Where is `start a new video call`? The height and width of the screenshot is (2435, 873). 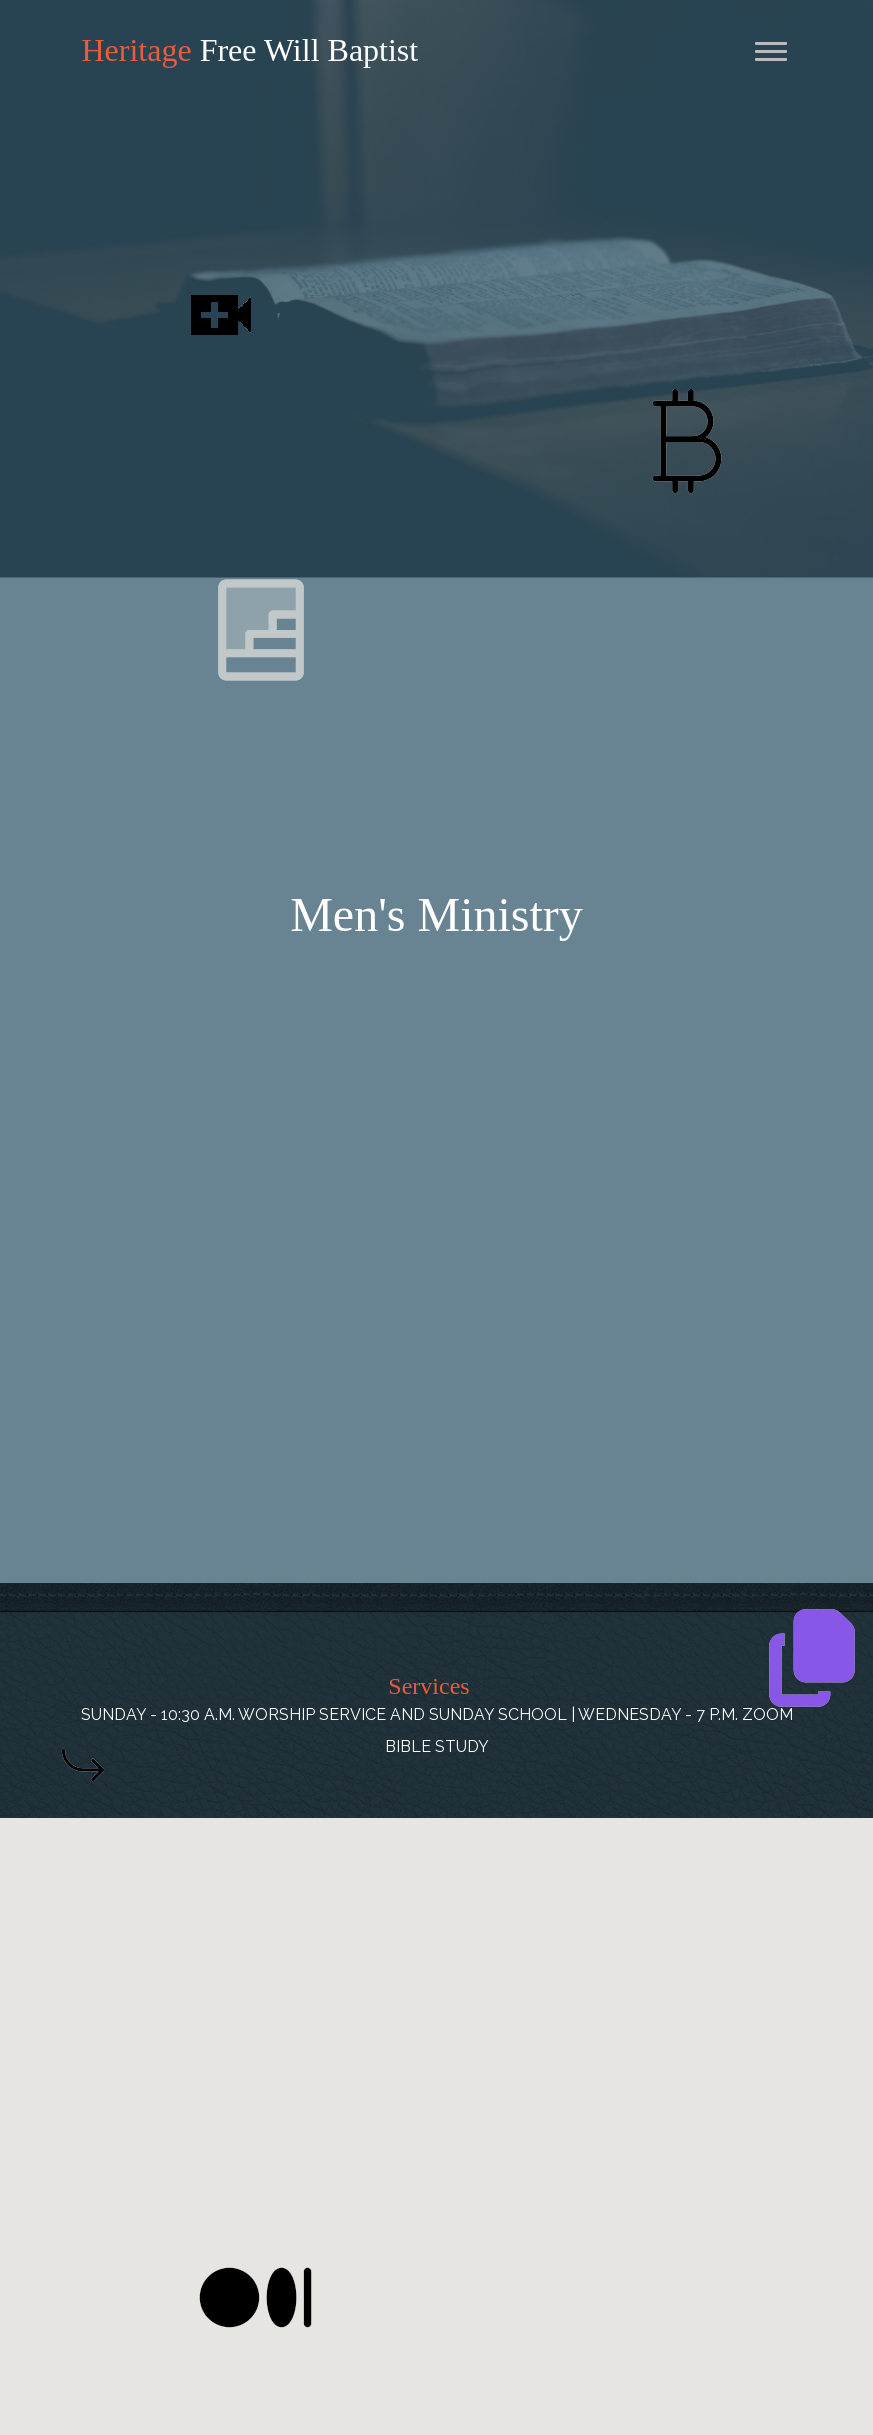 start a new video call is located at coordinates (221, 315).